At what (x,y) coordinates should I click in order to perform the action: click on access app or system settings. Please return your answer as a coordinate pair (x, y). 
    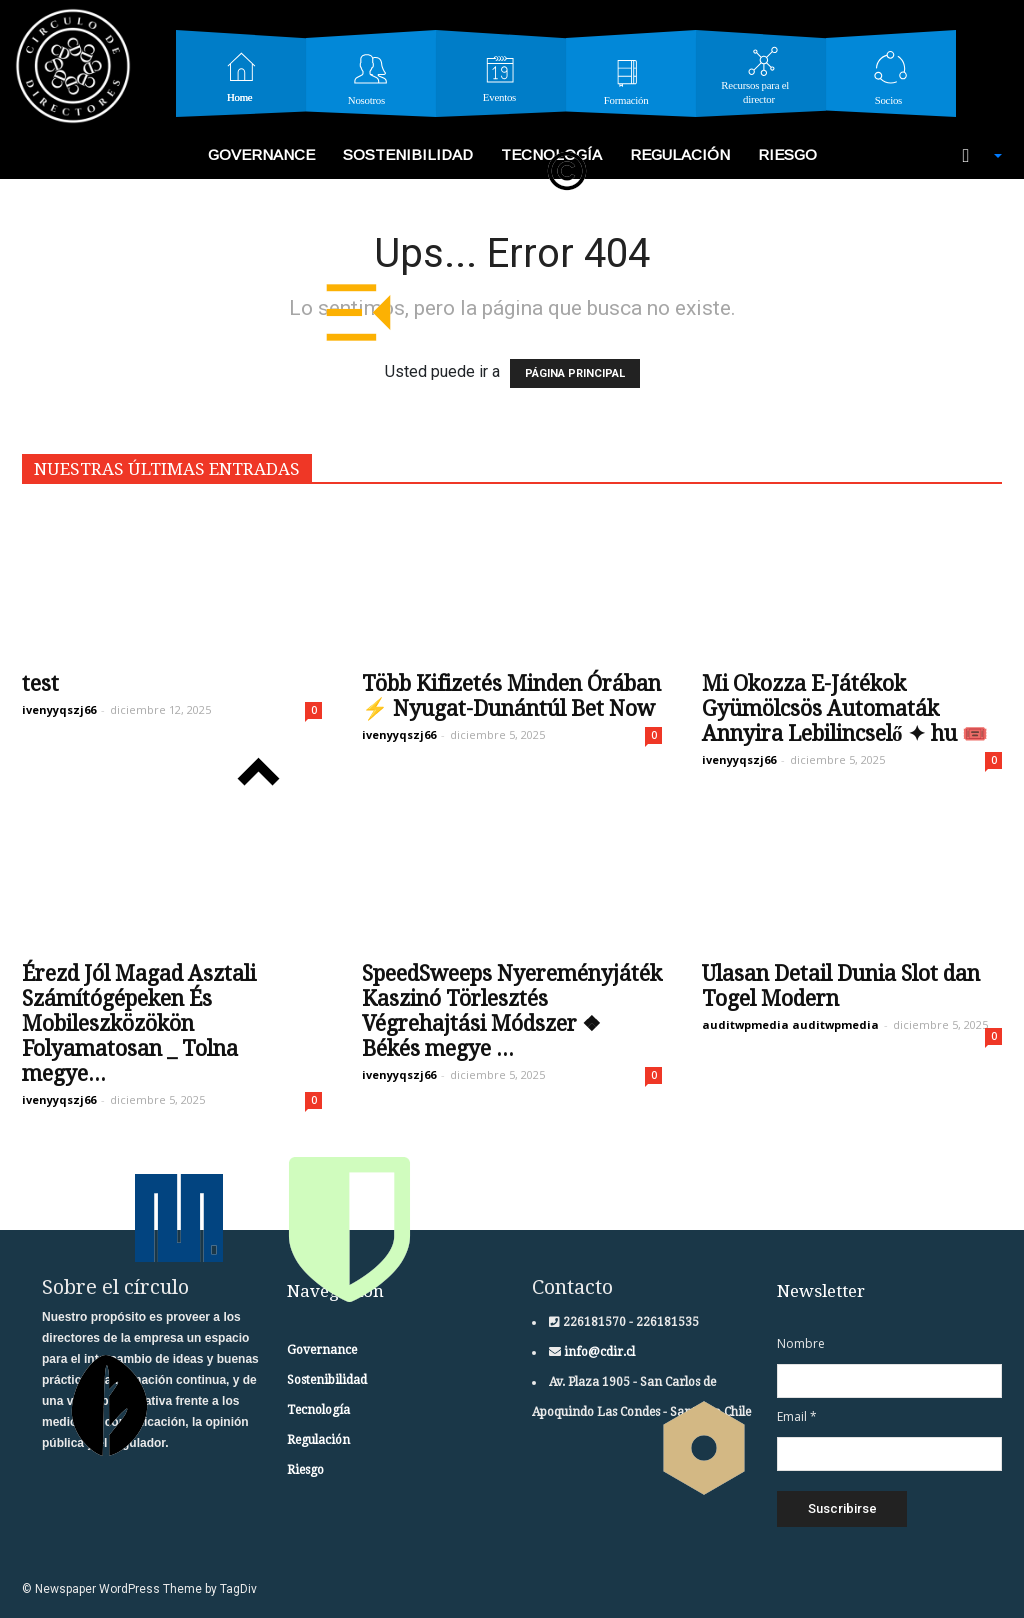
    Looking at the image, I should click on (704, 1448).